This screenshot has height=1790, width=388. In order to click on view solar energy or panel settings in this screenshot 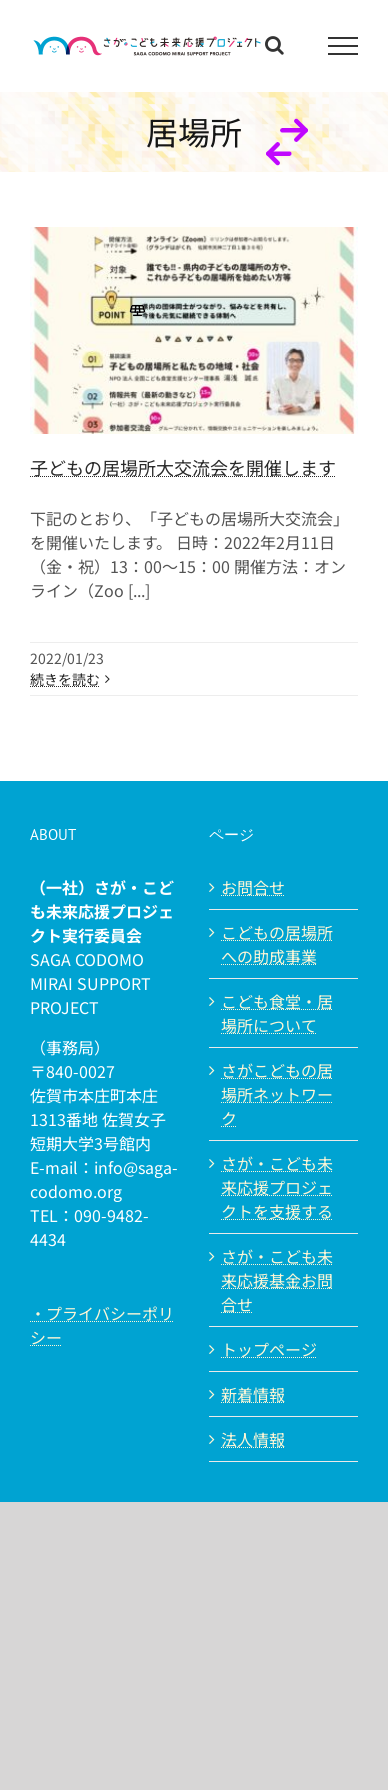, I will do `click(137, 310)`.